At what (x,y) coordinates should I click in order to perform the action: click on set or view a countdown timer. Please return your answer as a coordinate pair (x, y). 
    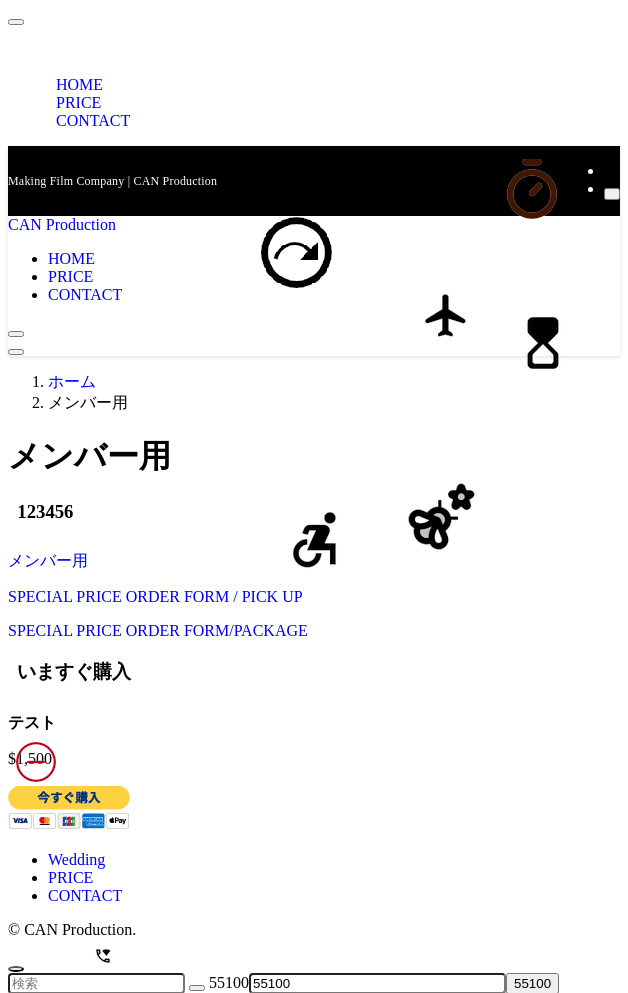
    Looking at the image, I should click on (532, 191).